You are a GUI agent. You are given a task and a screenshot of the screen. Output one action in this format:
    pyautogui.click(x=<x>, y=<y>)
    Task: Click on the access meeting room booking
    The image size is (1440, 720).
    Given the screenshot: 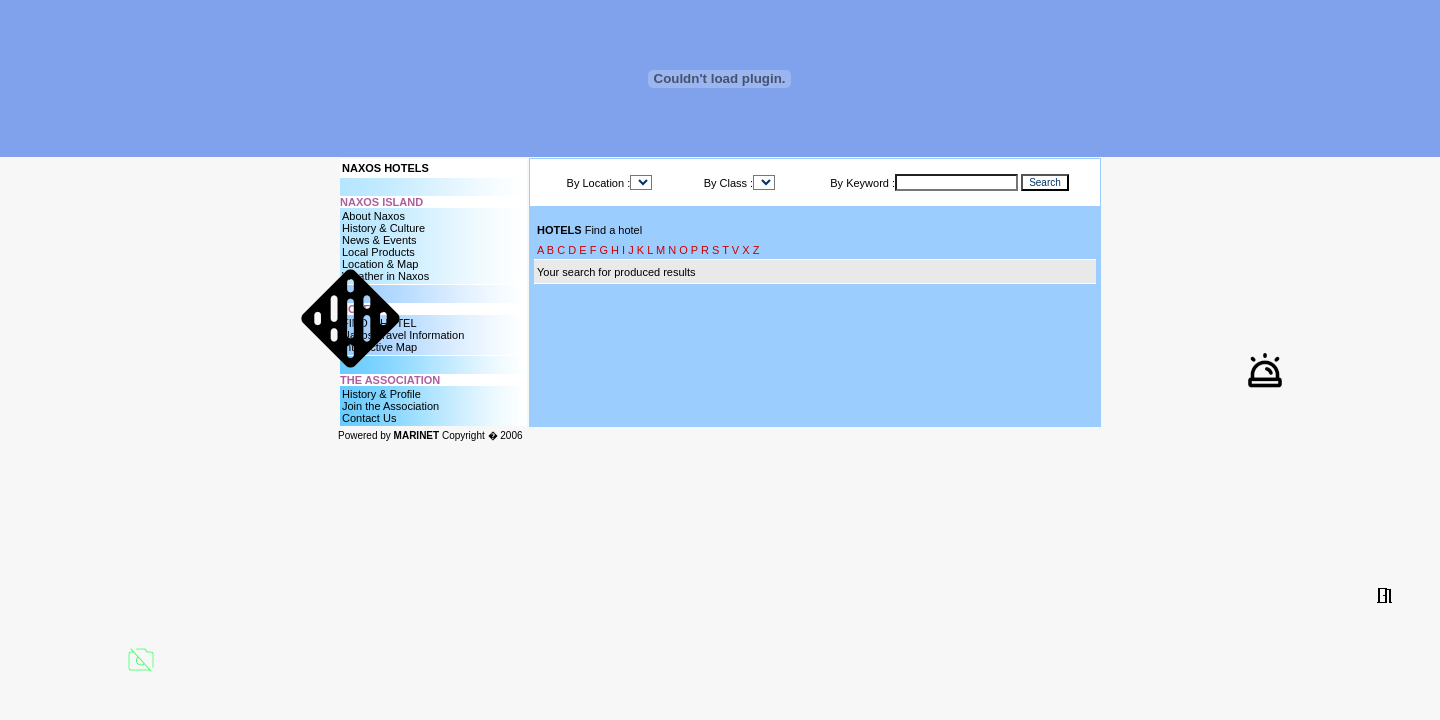 What is the action you would take?
    pyautogui.click(x=1384, y=595)
    